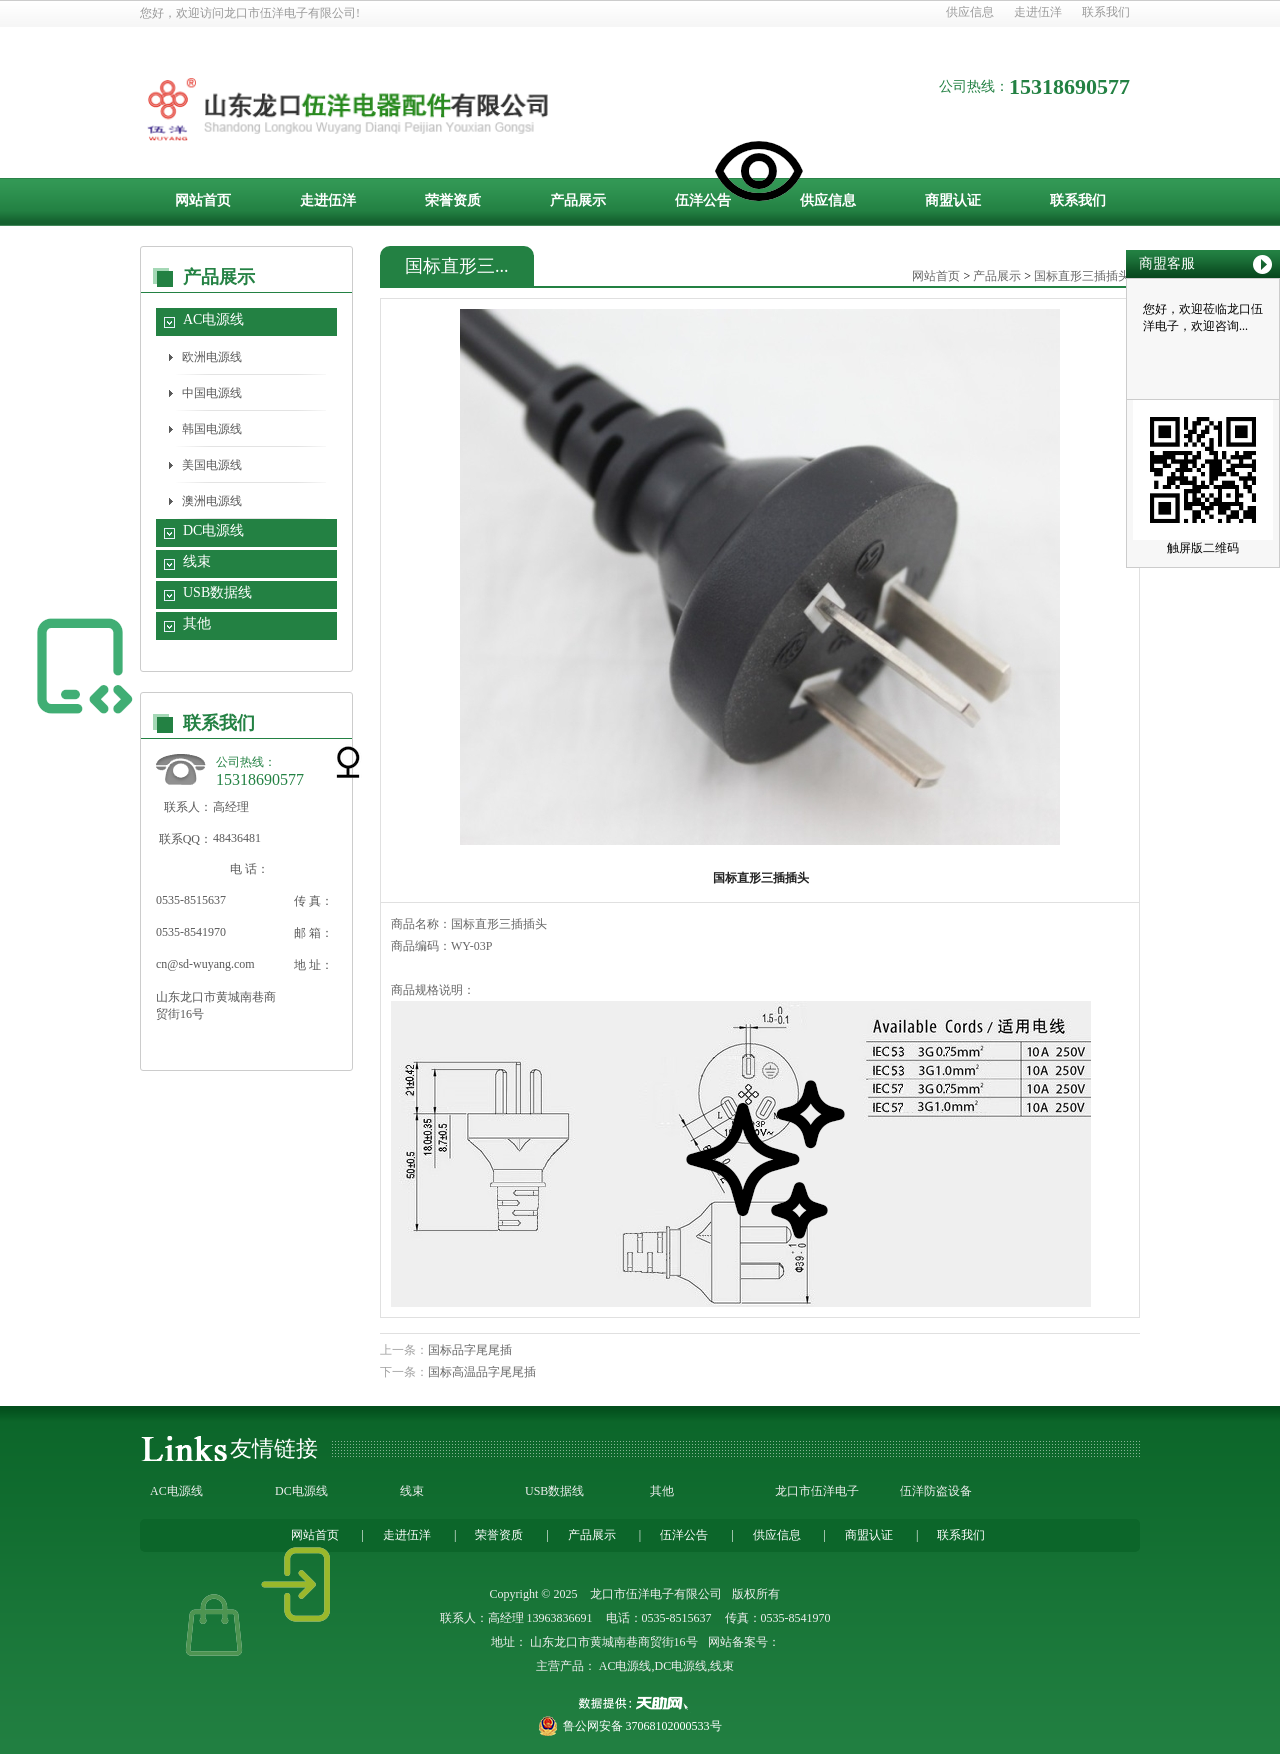 The height and width of the screenshot is (1754, 1280). I want to click on view your shopping bag, so click(214, 1625).